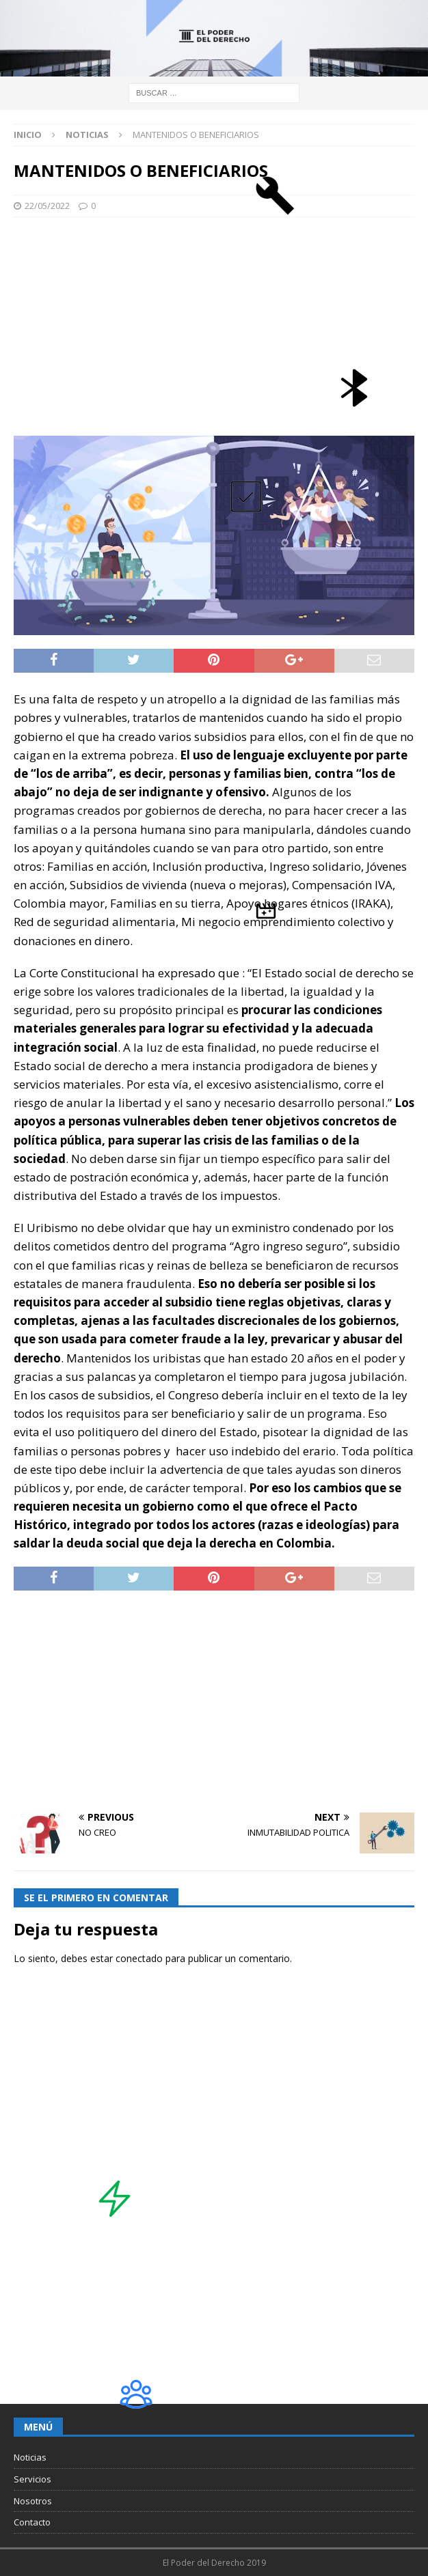 Image resolution: width=428 pixels, height=2576 pixels. Describe the element at coordinates (266, 911) in the screenshot. I see `apply filters or effects to a video` at that location.